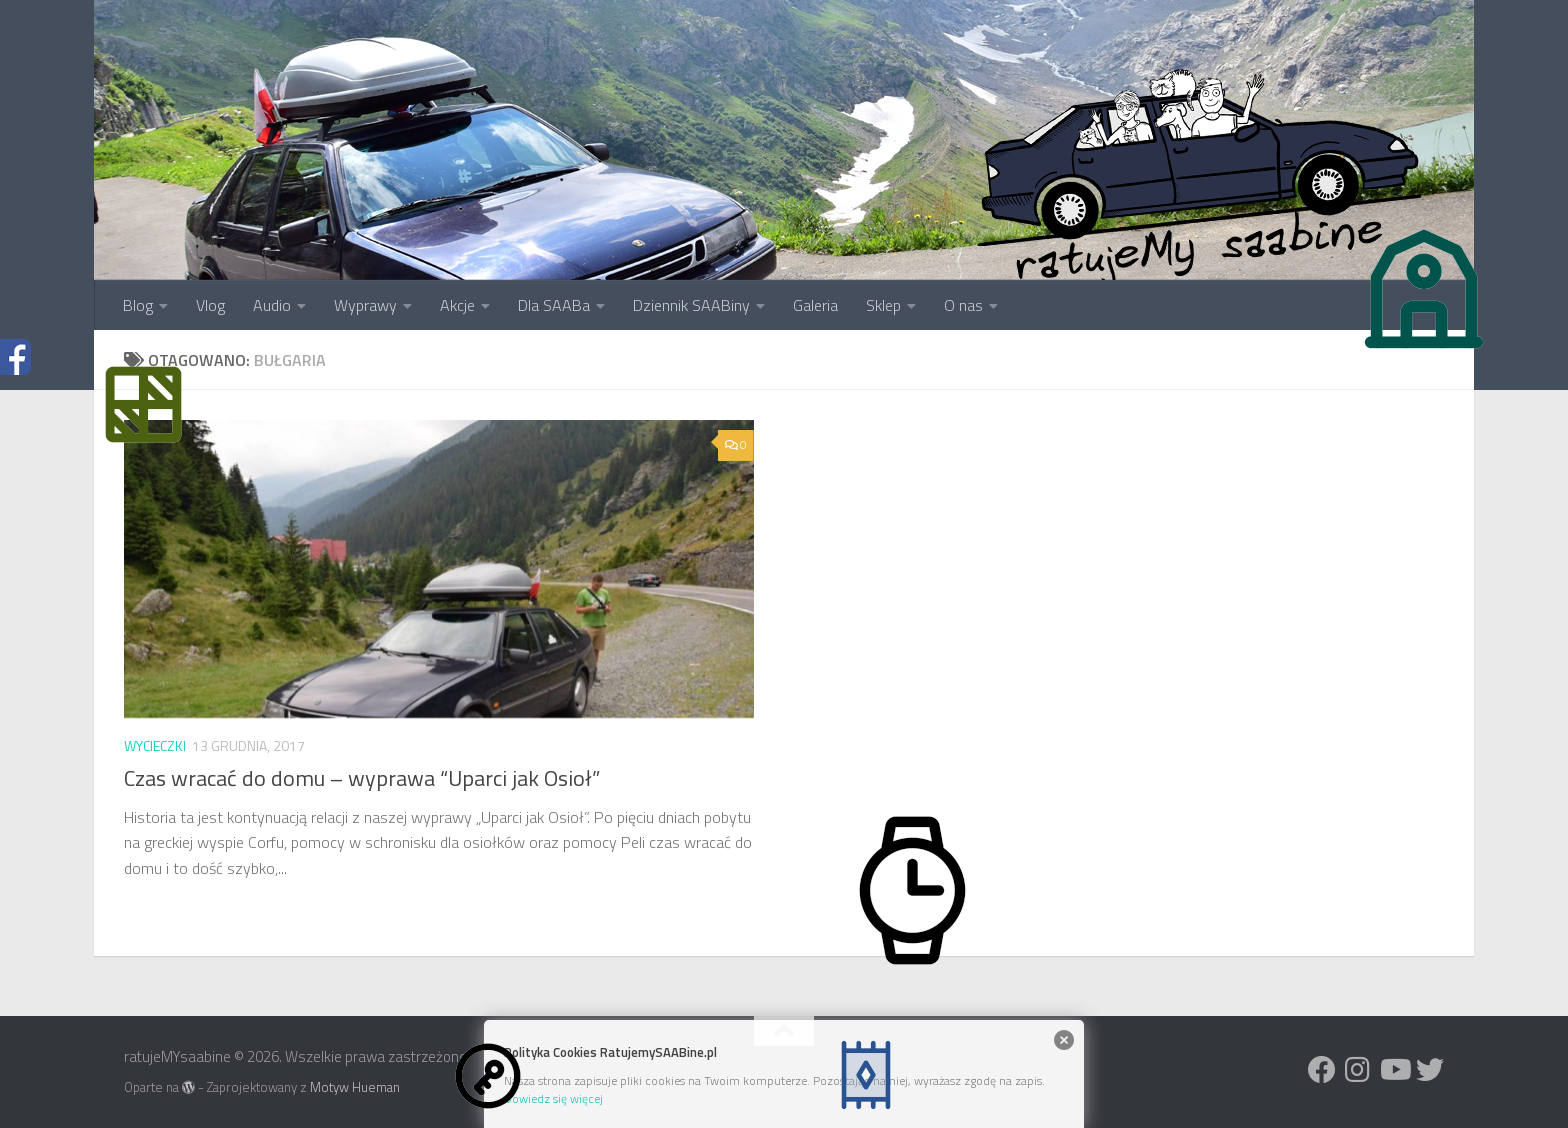  What do you see at coordinates (1424, 289) in the screenshot?
I see `view cottage or cabin rental listings` at bounding box center [1424, 289].